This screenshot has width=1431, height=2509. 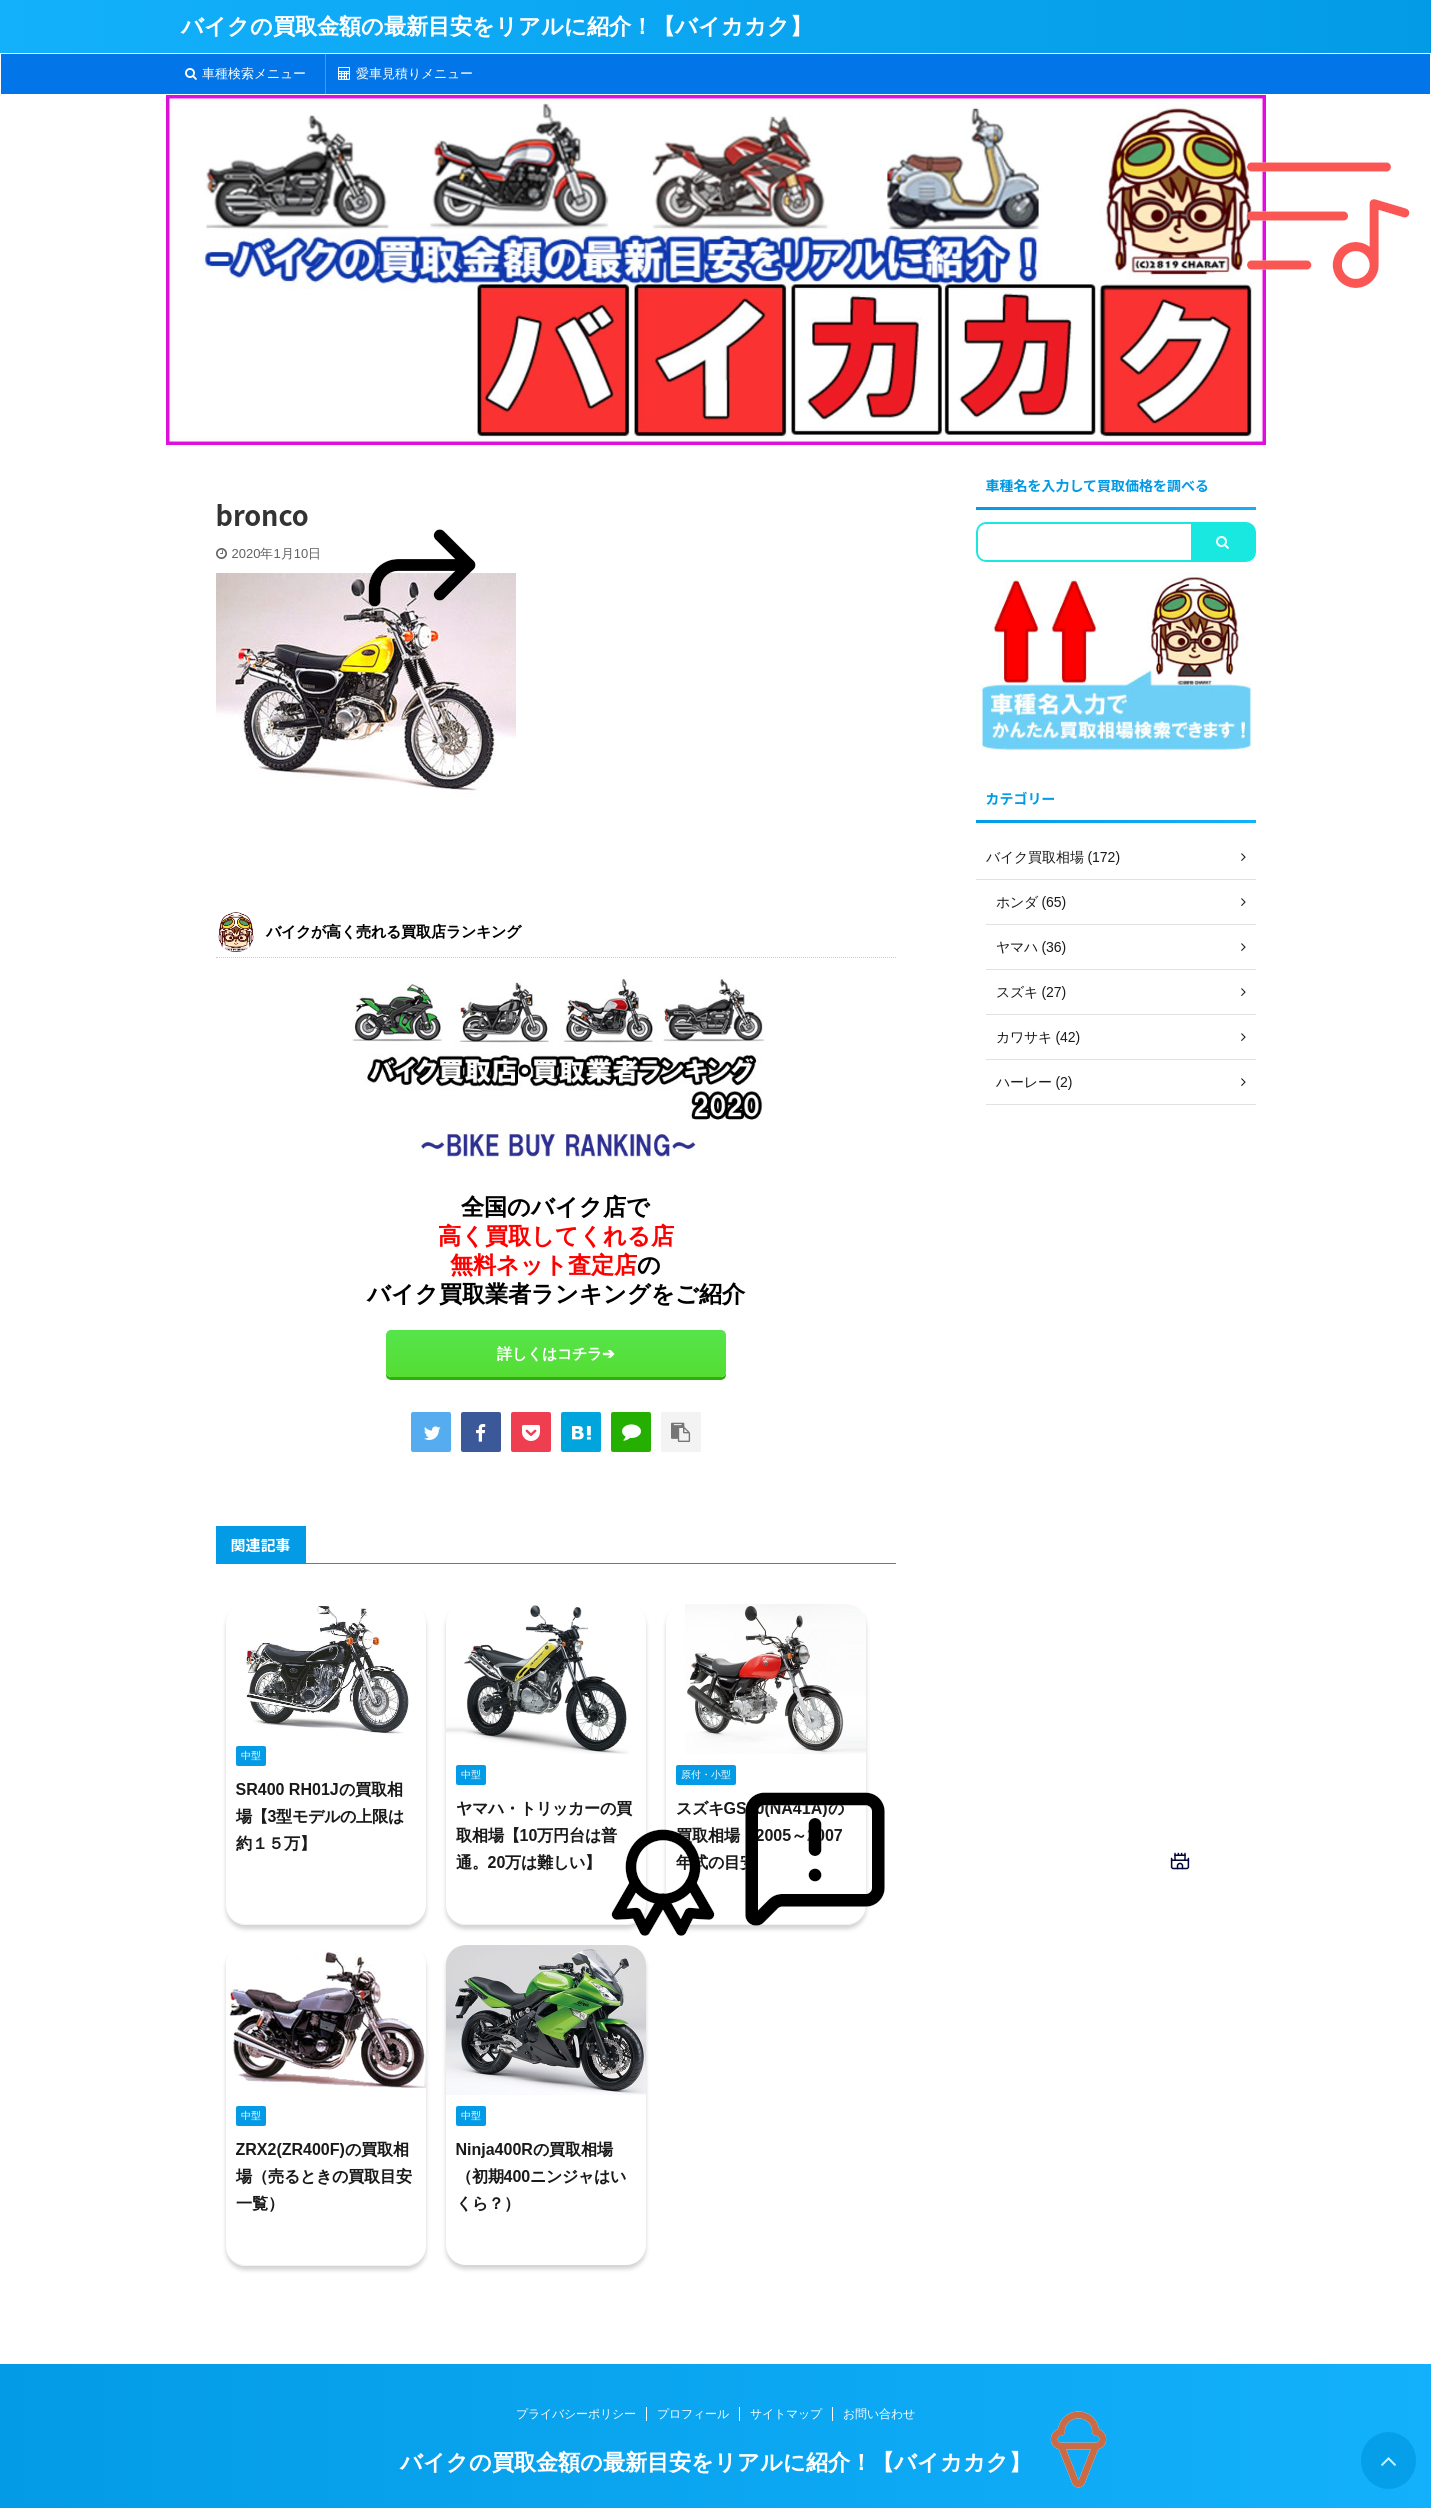 What do you see at coordinates (1319, 216) in the screenshot?
I see `view your playlist` at bounding box center [1319, 216].